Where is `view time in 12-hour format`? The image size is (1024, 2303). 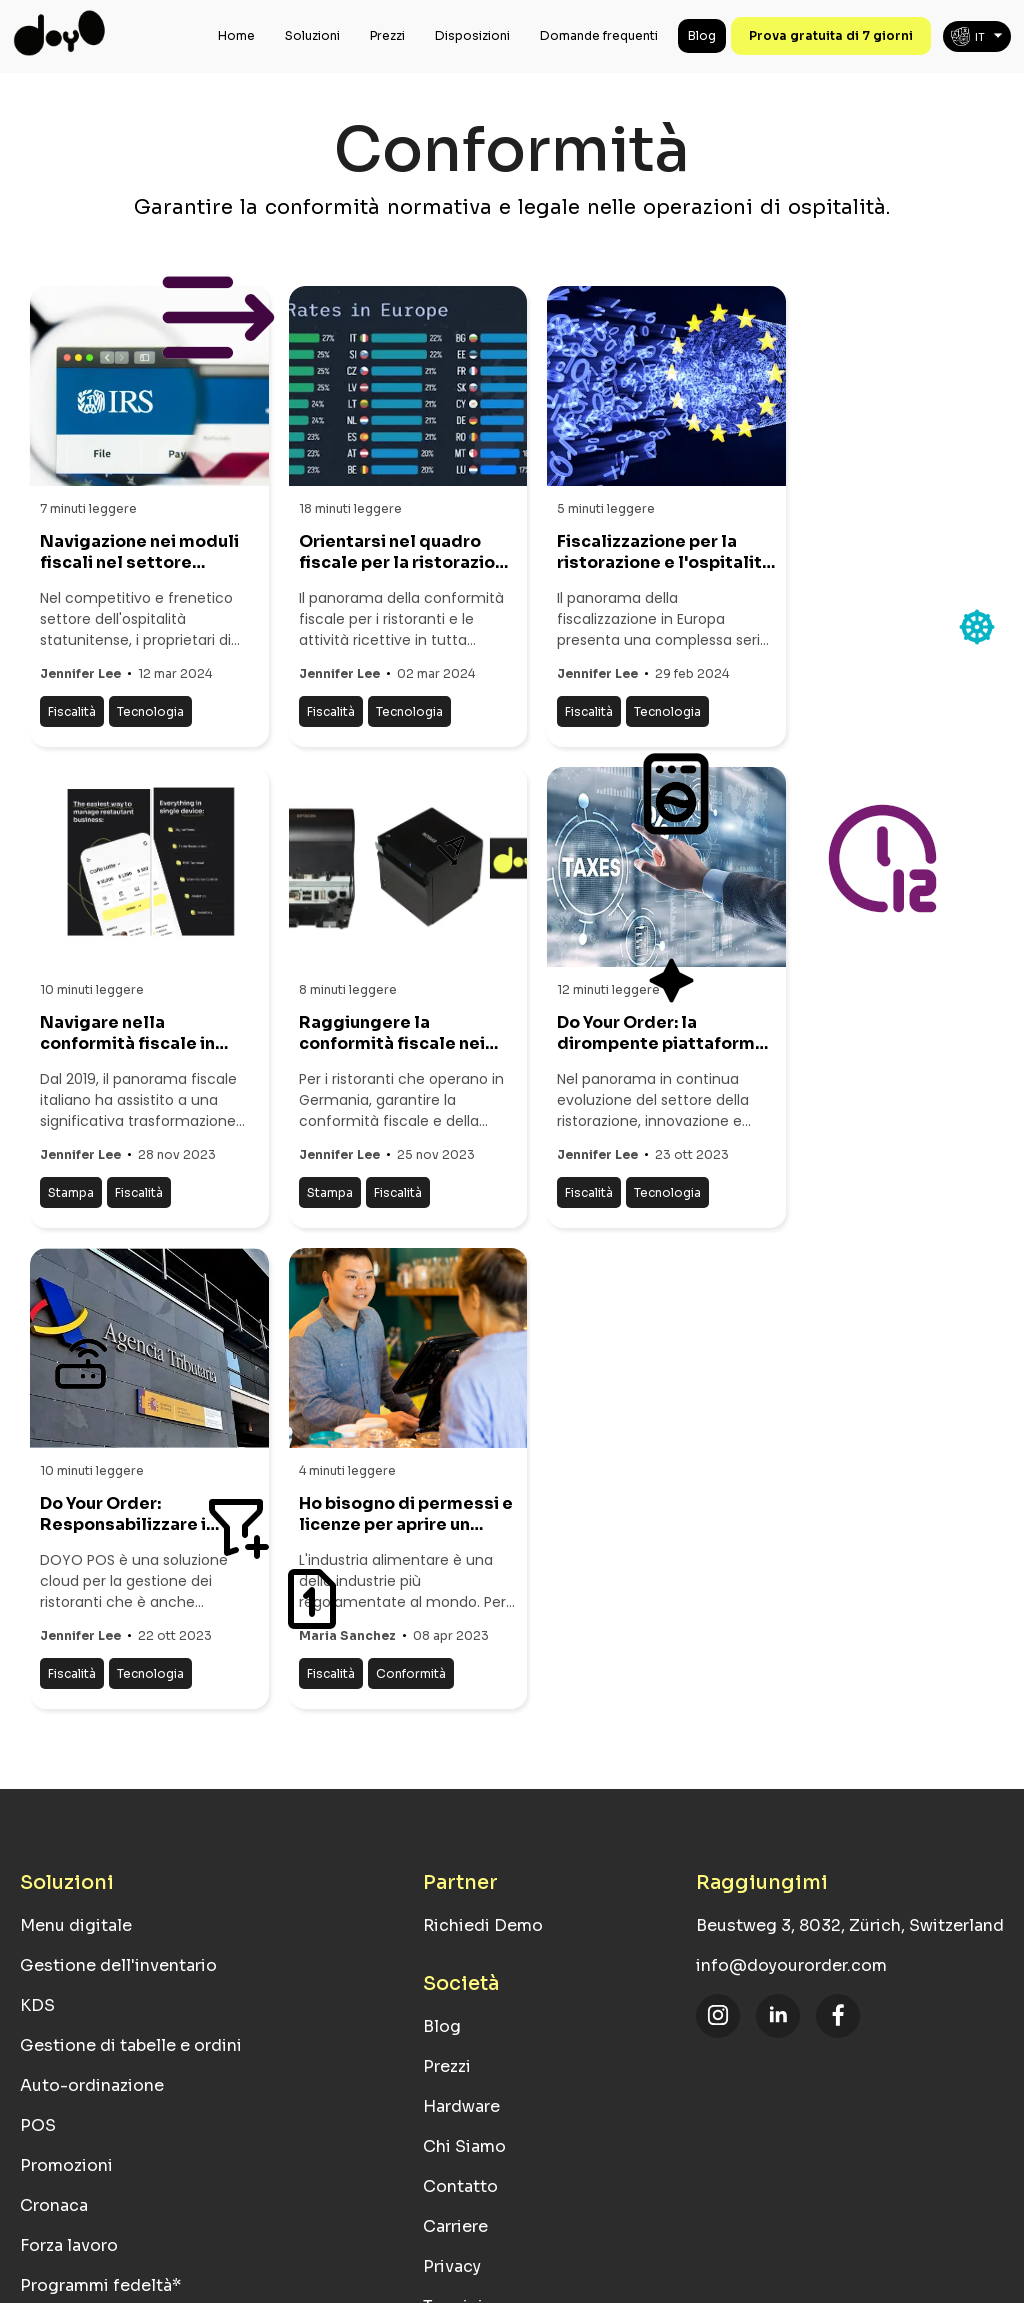
view time in 12-hour format is located at coordinates (882, 858).